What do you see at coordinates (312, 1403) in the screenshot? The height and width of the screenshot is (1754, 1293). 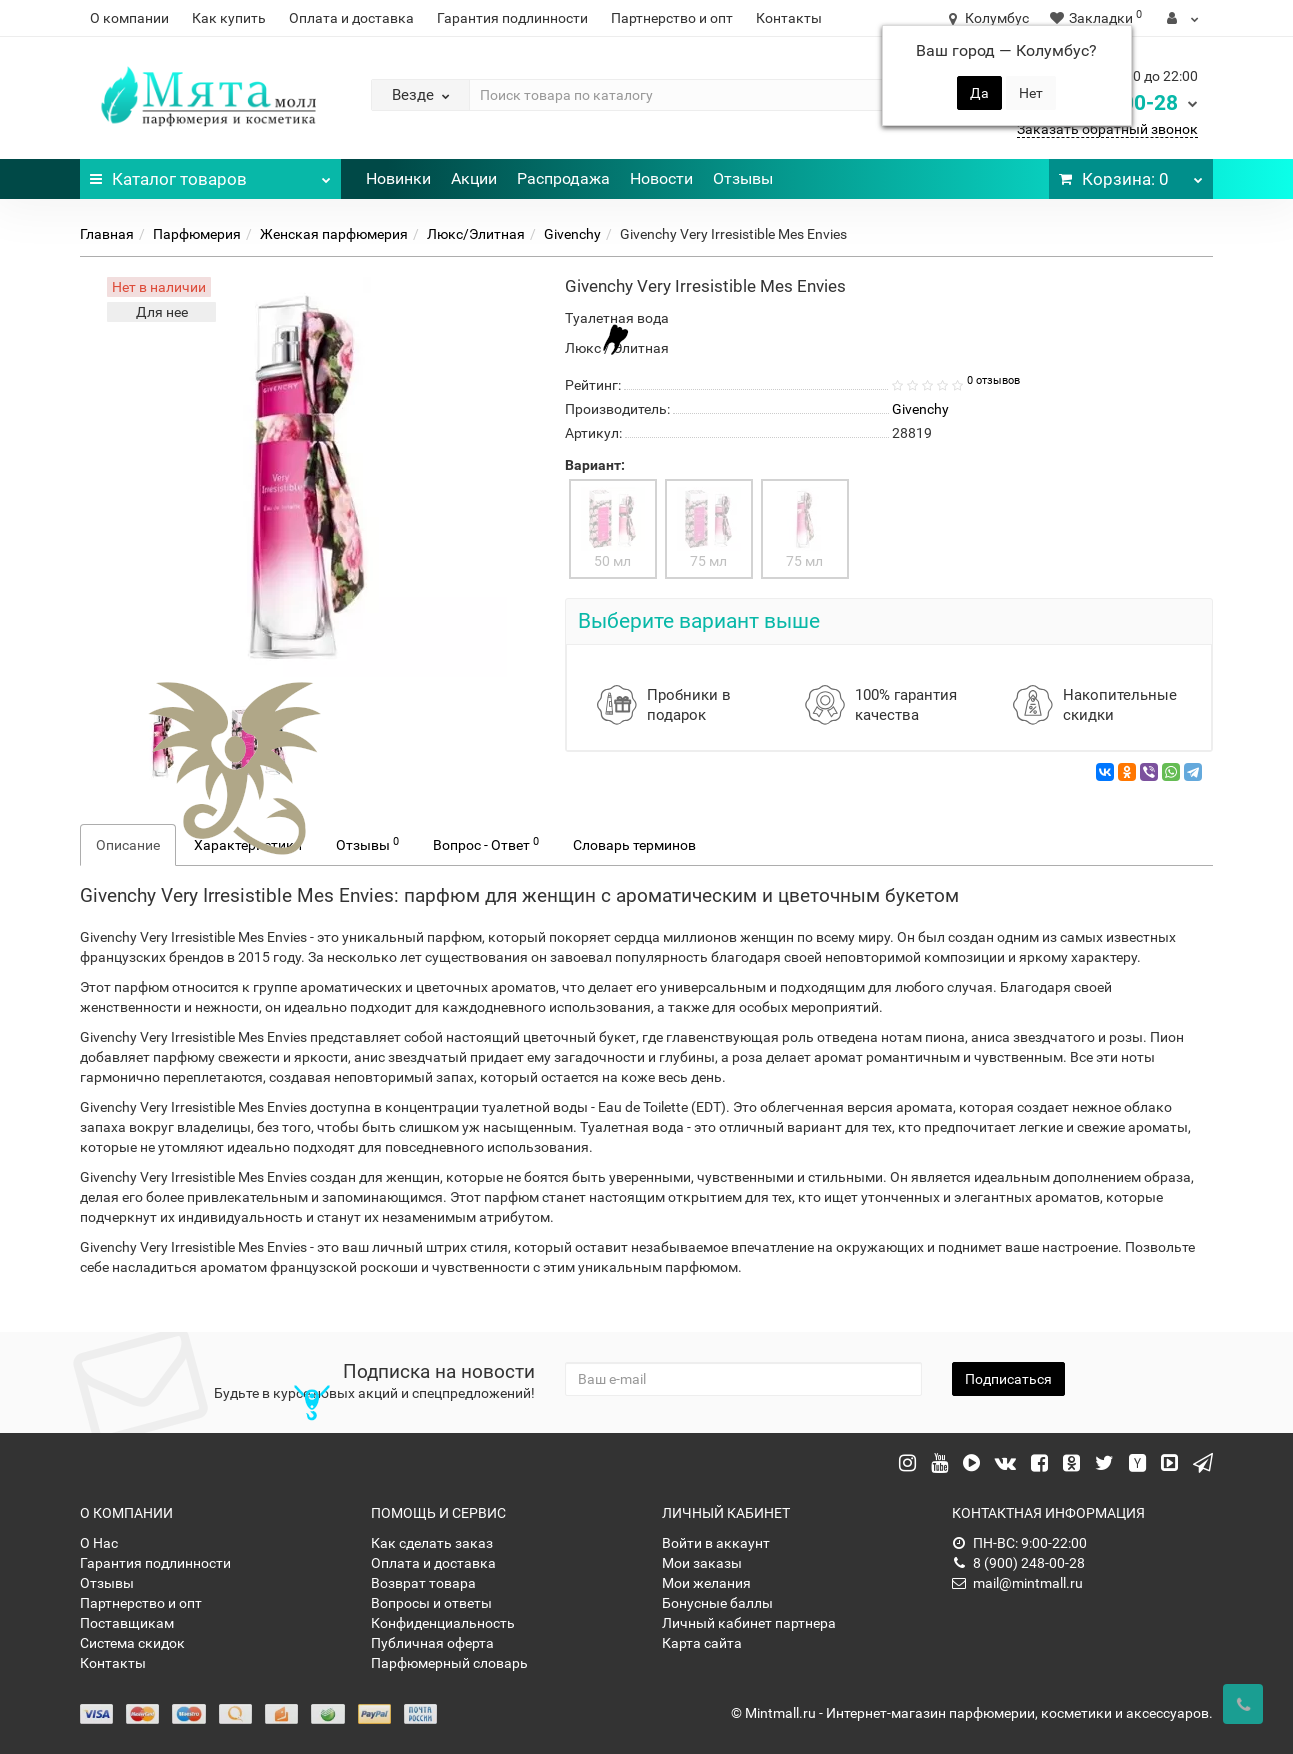 I see `indicates crane or lifting equipment in a game interface` at bounding box center [312, 1403].